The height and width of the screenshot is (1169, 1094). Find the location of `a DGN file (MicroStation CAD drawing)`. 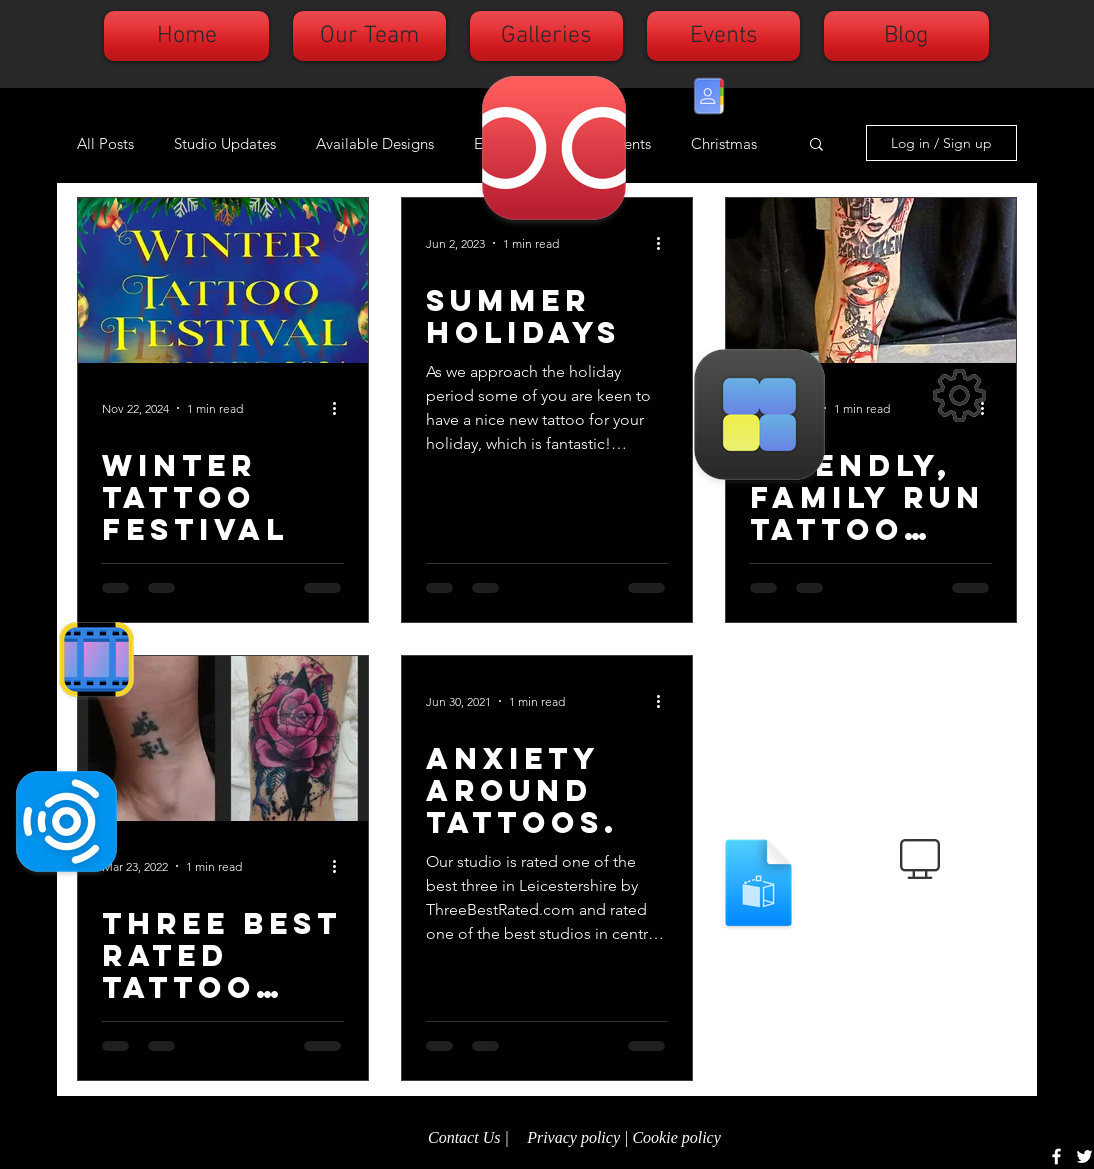

a DGN file (MicroStation CAD drawing) is located at coordinates (758, 884).